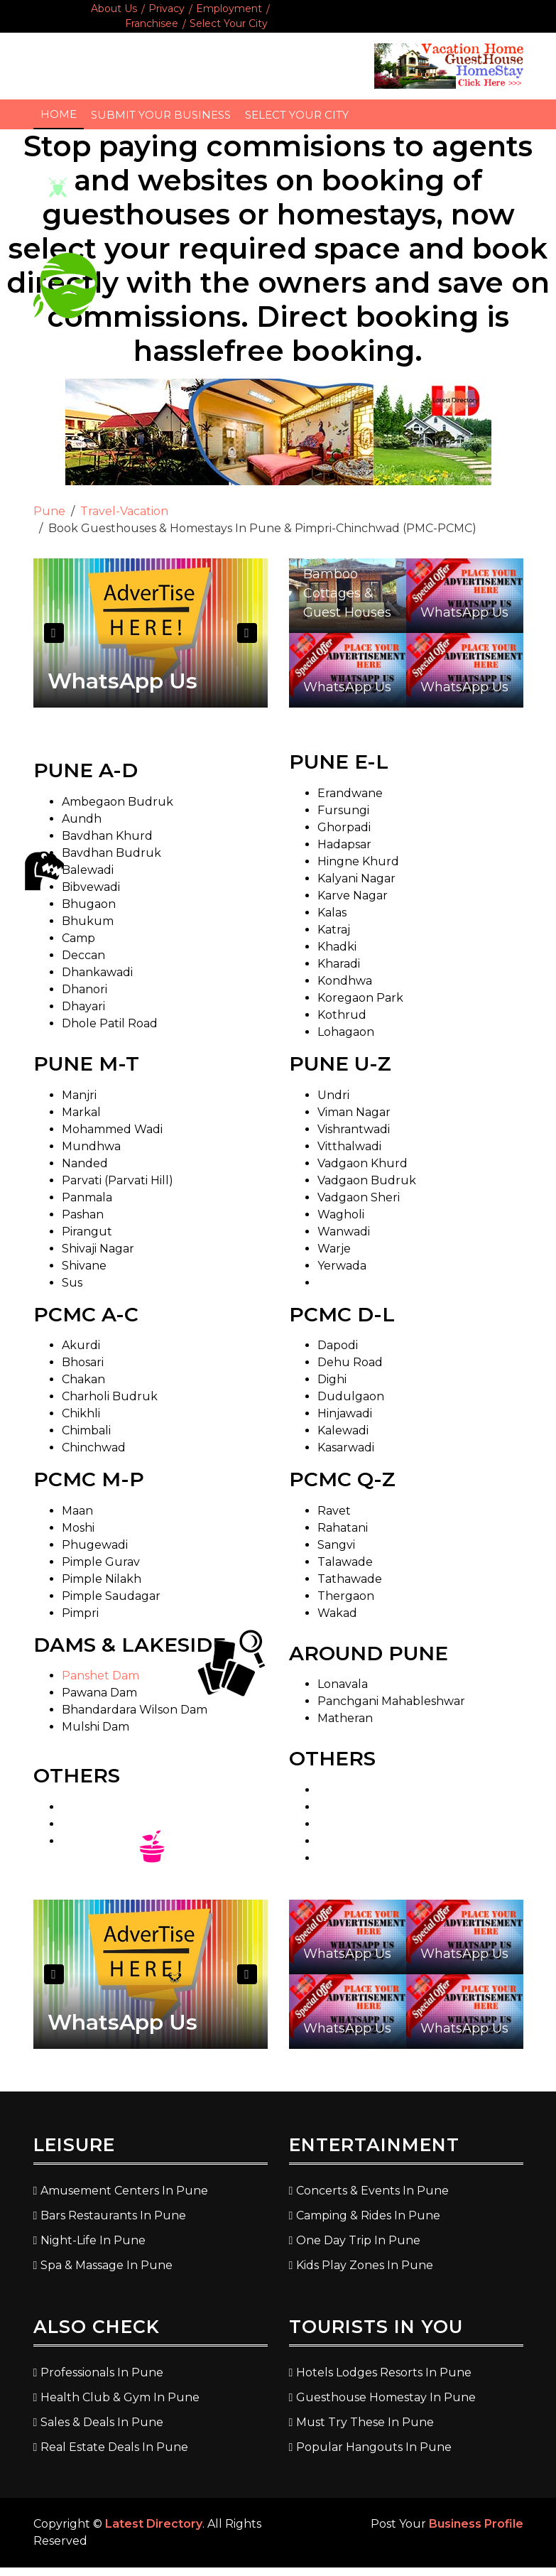 The image size is (556, 2576). Describe the element at coordinates (58, 188) in the screenshot. I see `access combat or battle features` at that location.